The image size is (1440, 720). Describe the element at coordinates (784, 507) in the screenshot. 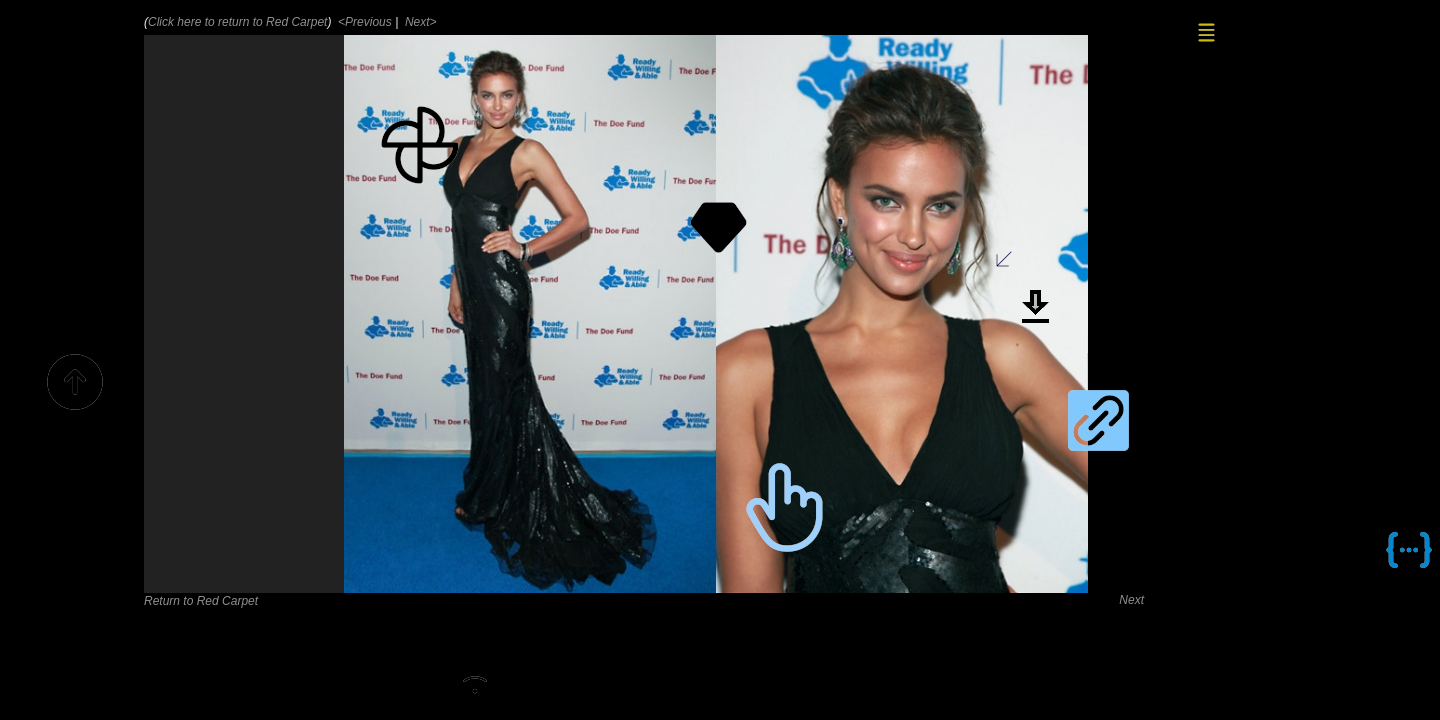

I see `tap or click to interact with an element` at that location.